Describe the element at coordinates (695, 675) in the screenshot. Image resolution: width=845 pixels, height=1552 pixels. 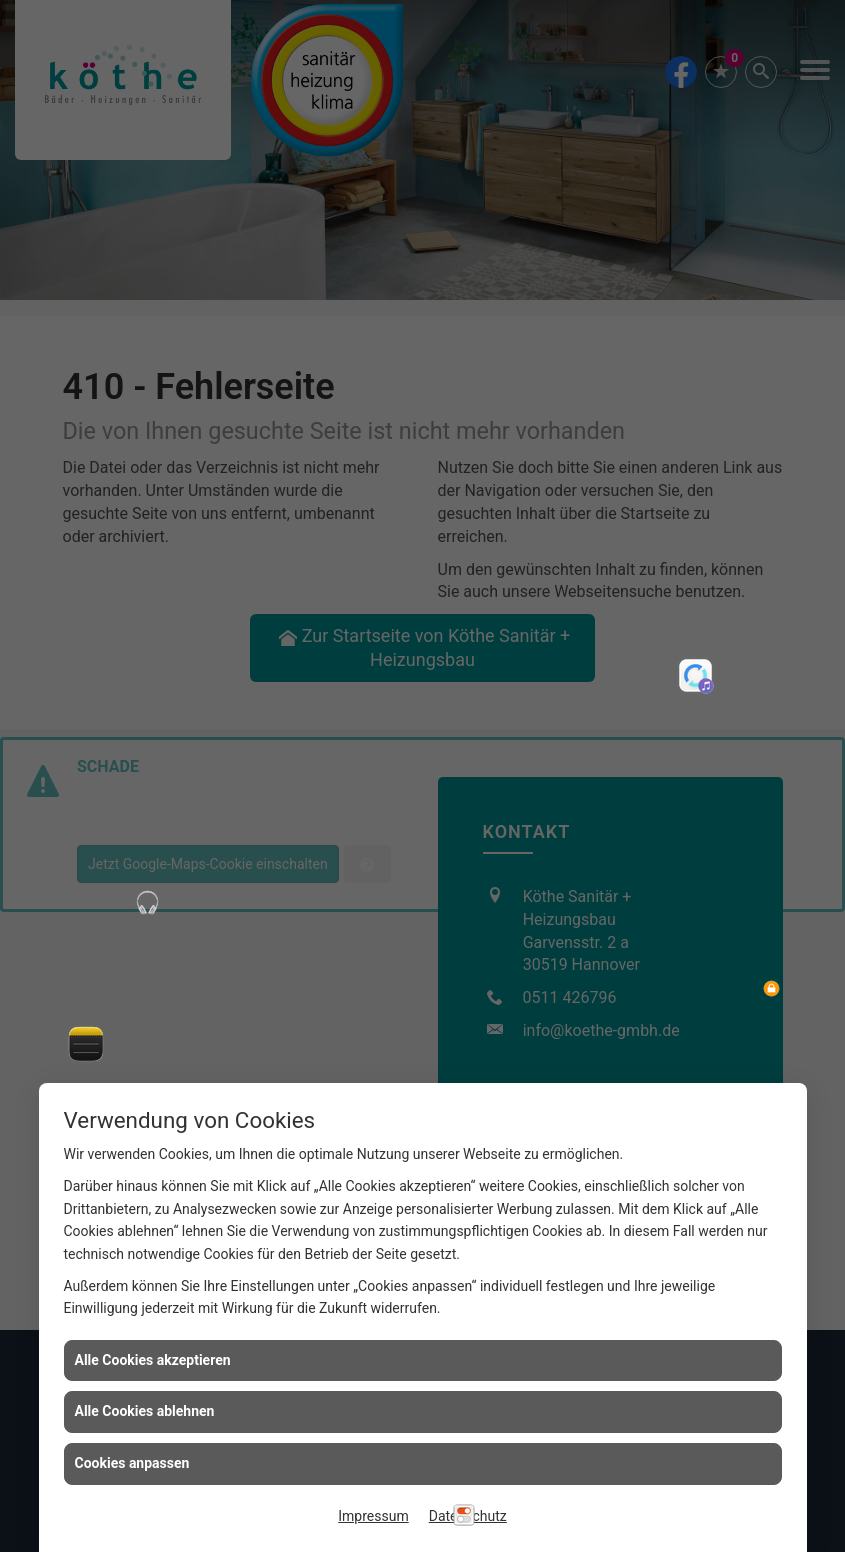
I see `convert audio or video files to different formats` at that location.